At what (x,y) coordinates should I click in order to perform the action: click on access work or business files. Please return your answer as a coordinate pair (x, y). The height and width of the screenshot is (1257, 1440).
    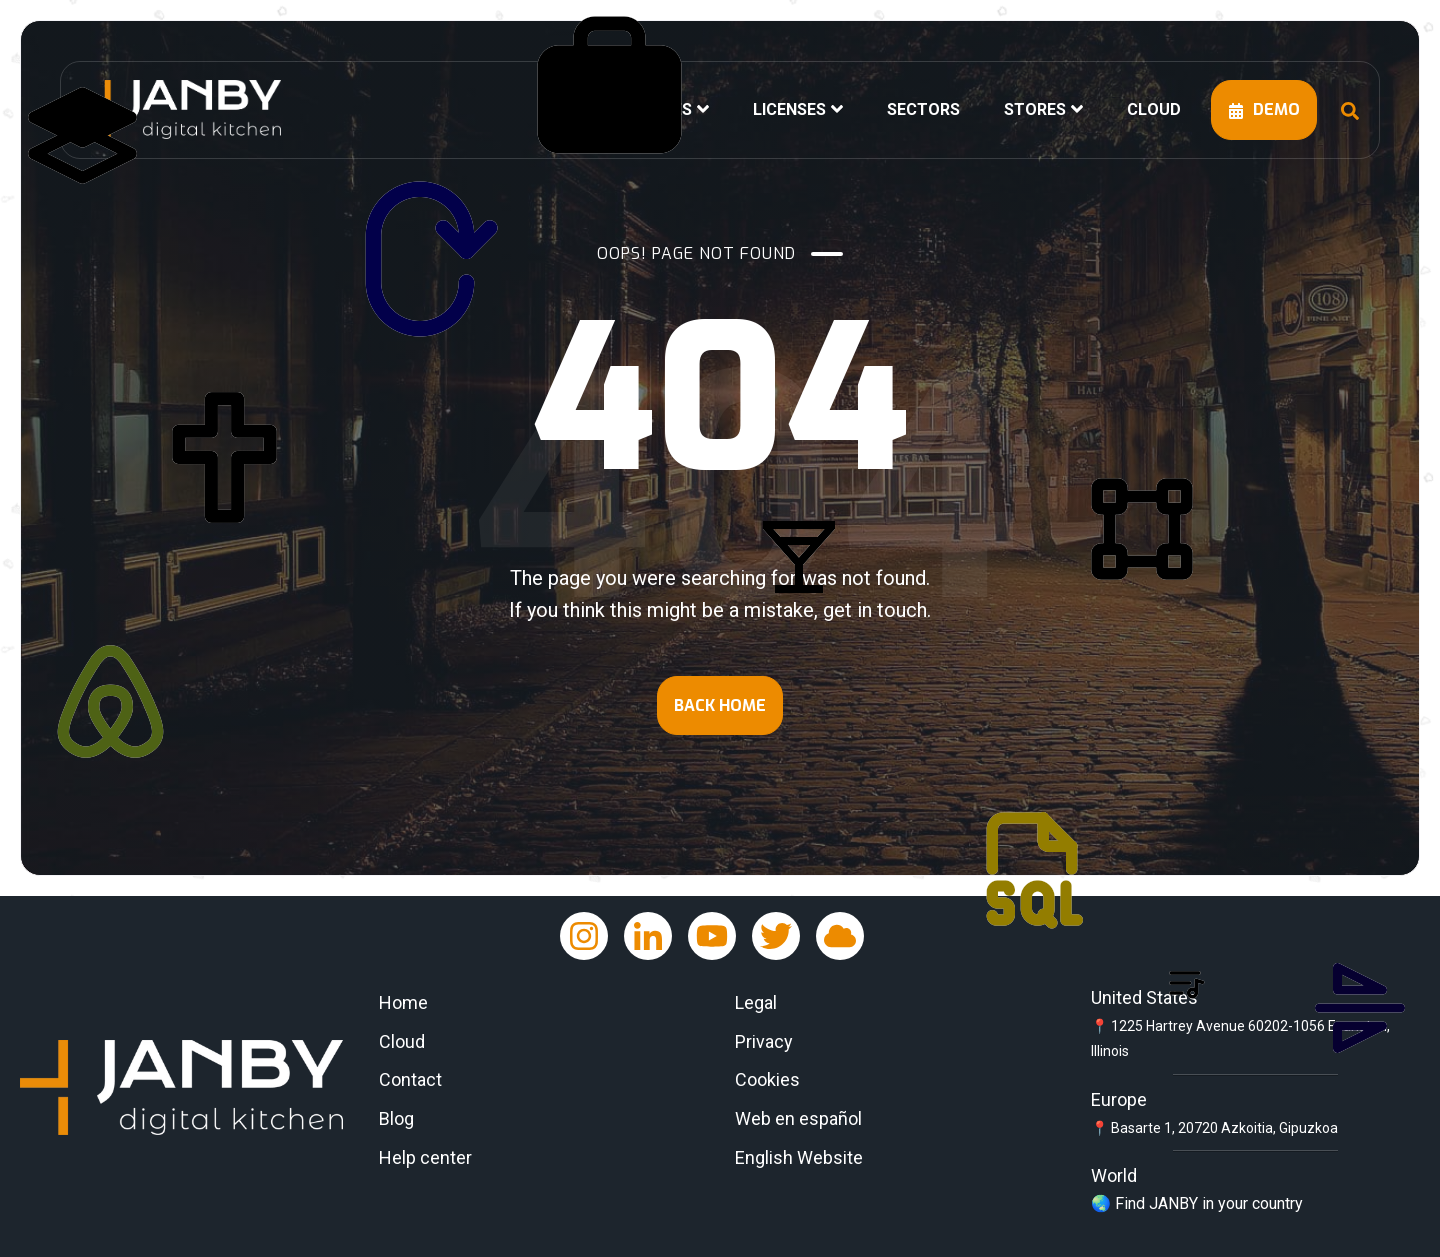
    Looking at the image, I should click on (609, 88).